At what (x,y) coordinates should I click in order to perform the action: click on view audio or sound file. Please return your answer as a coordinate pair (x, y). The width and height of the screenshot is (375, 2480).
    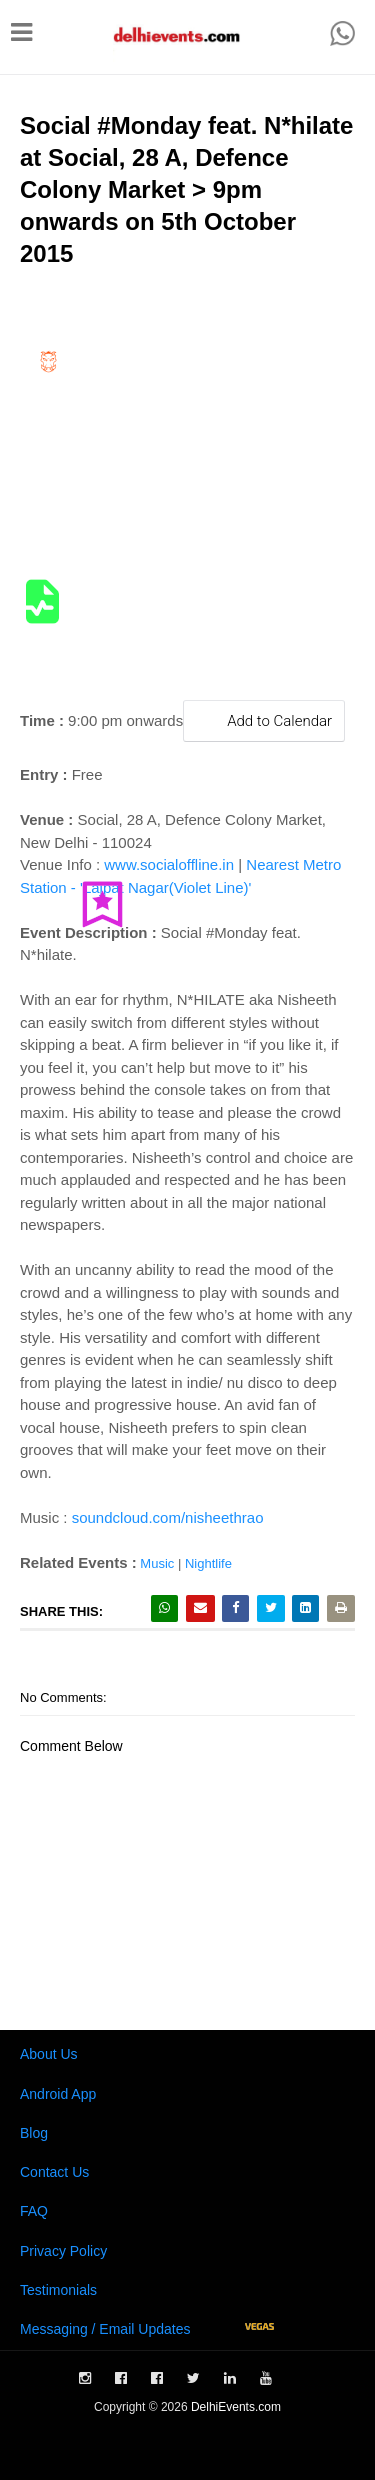
    Looking at the image, I should click on (42, 601).